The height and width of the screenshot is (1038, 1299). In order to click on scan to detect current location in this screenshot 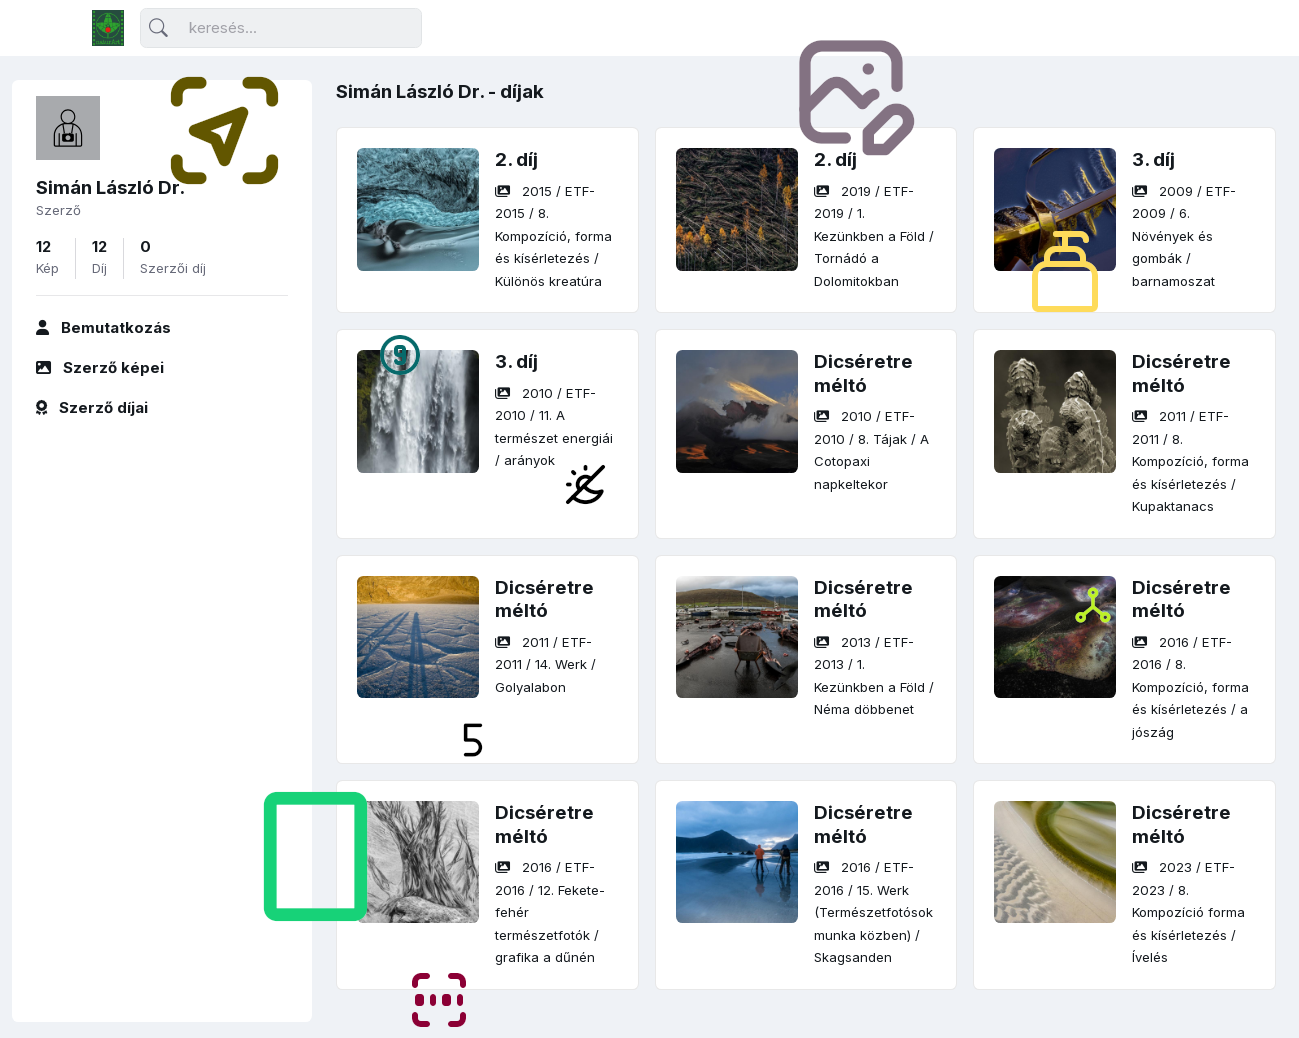, I will do `click(224, 130)`.